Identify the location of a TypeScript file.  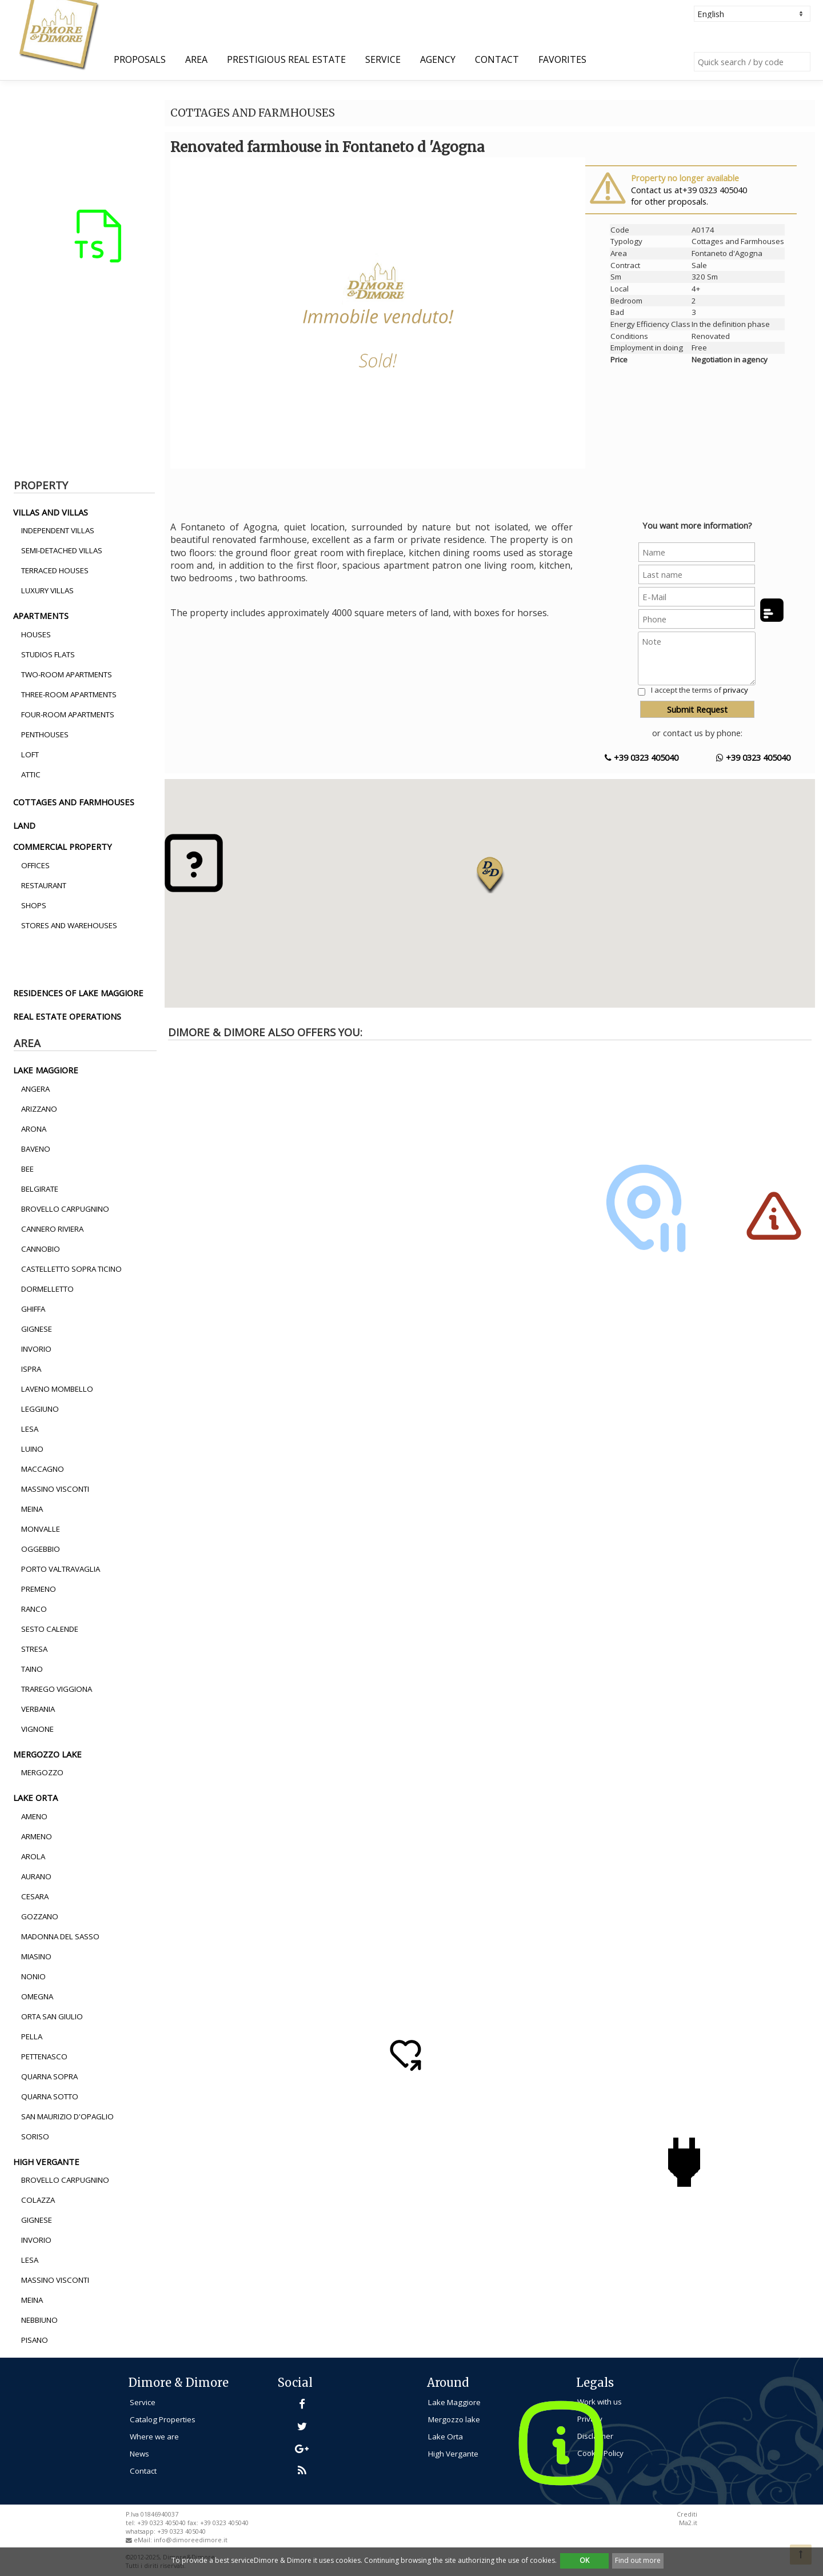
(99, 236).